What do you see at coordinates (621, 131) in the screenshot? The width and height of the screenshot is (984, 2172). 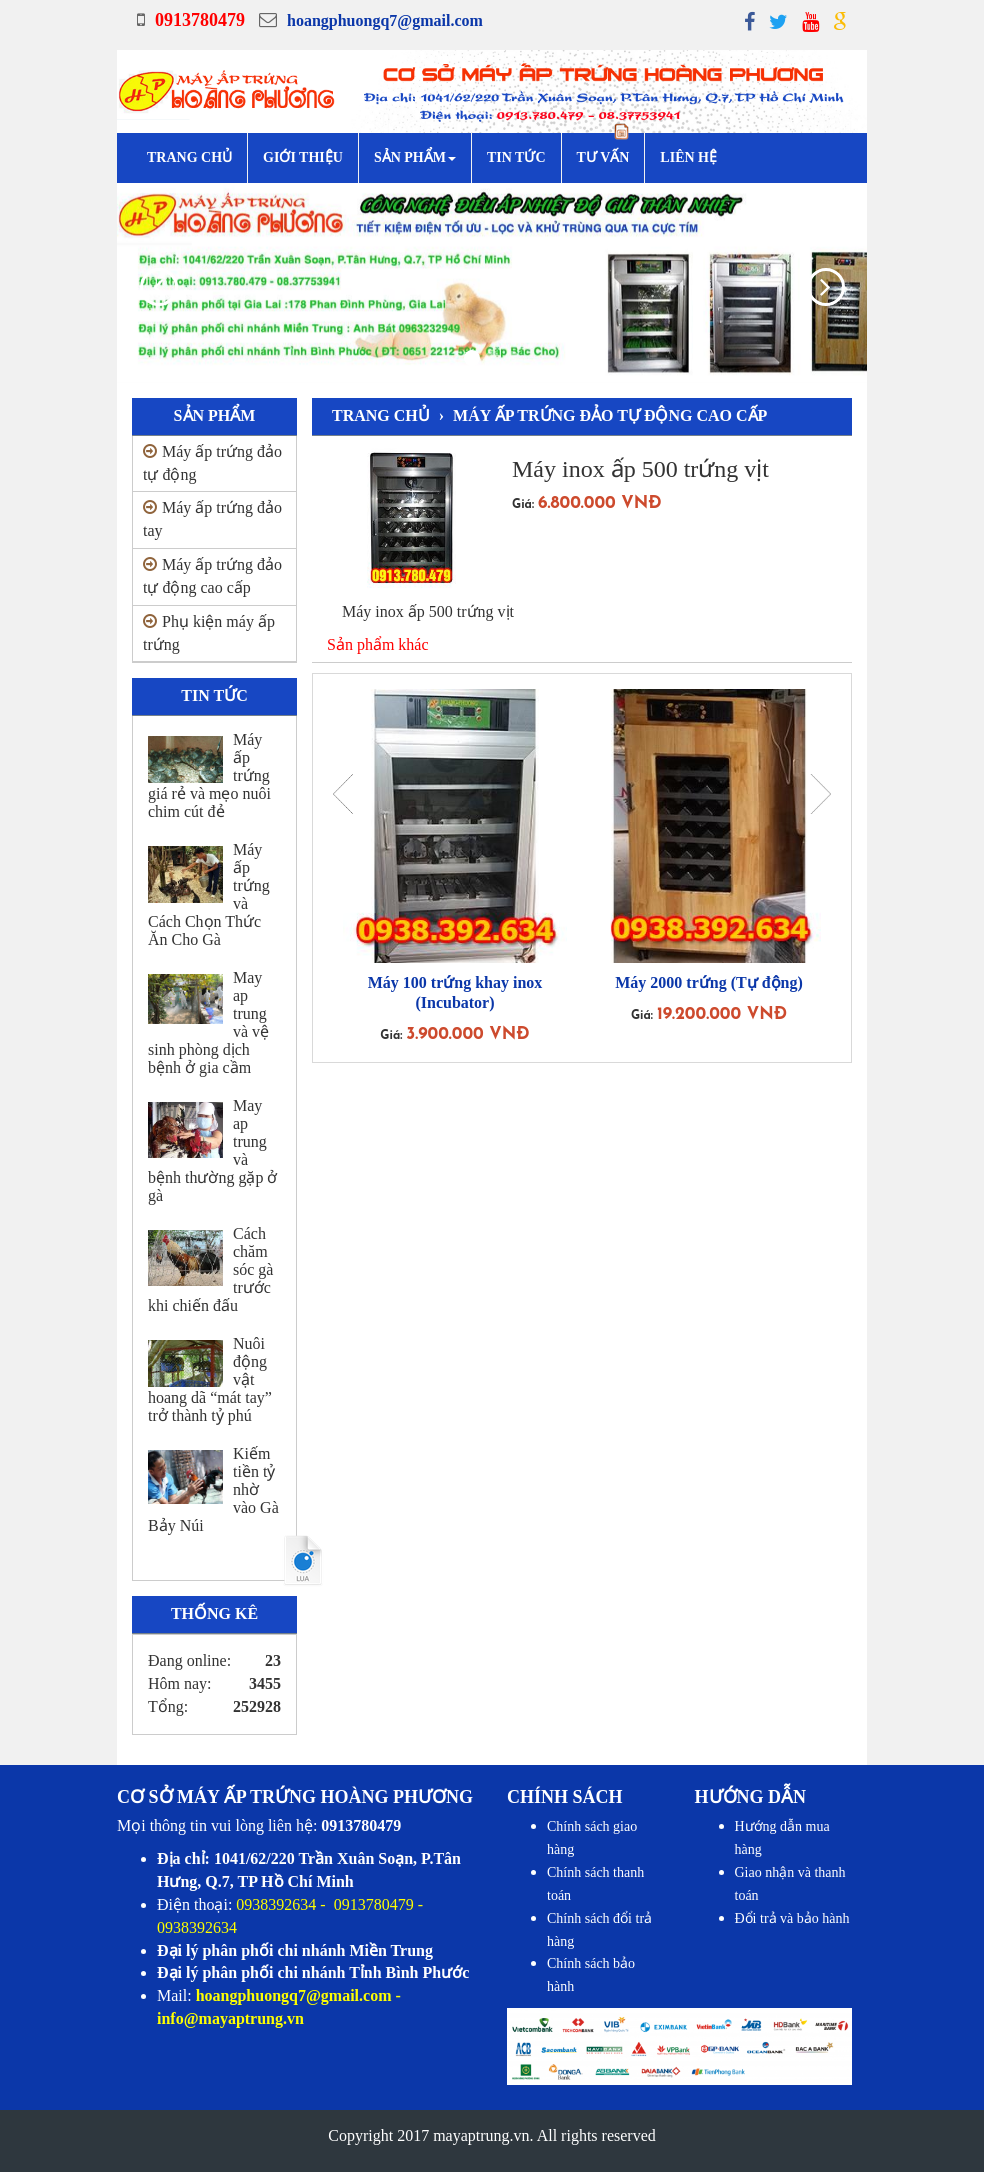 I see `open a presentation template file` at bounding box center [621, 131].